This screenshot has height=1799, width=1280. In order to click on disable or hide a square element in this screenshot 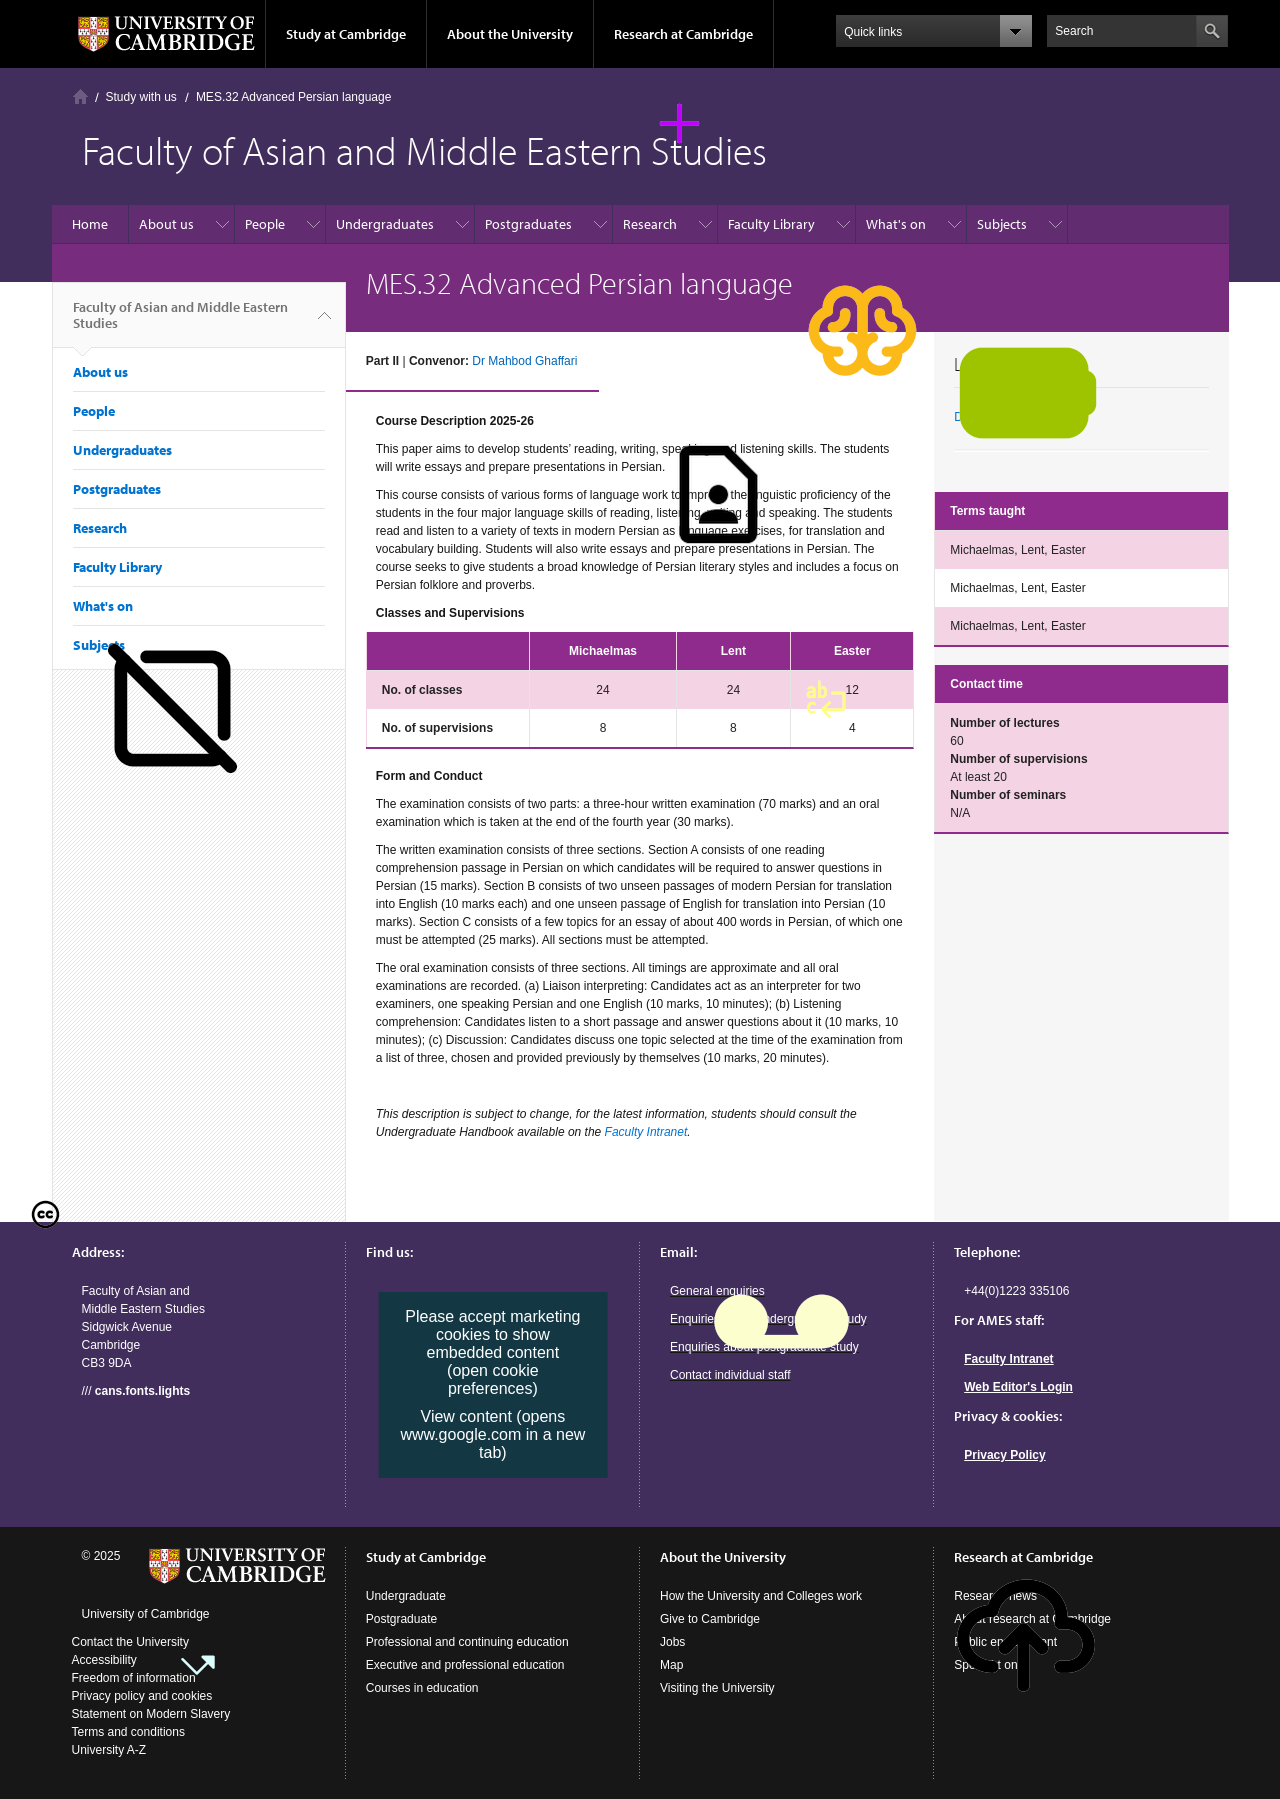, I will do `click(172, 708)`.